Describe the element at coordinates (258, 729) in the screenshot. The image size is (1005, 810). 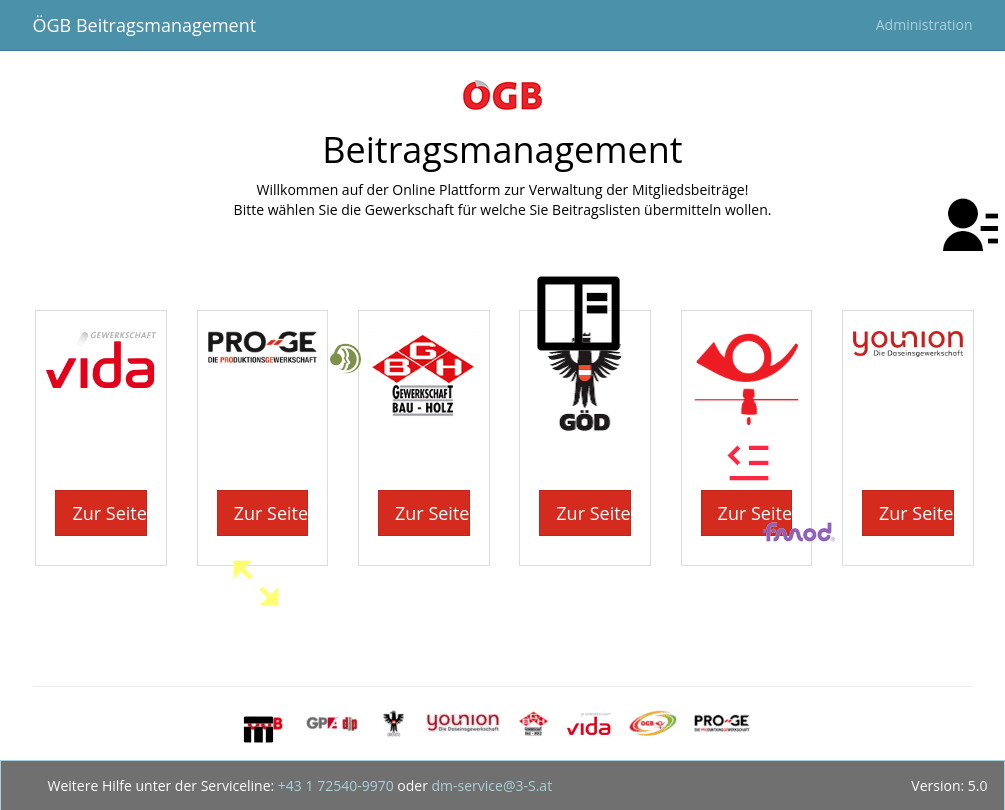
I see `insert a table into a document` at that location.